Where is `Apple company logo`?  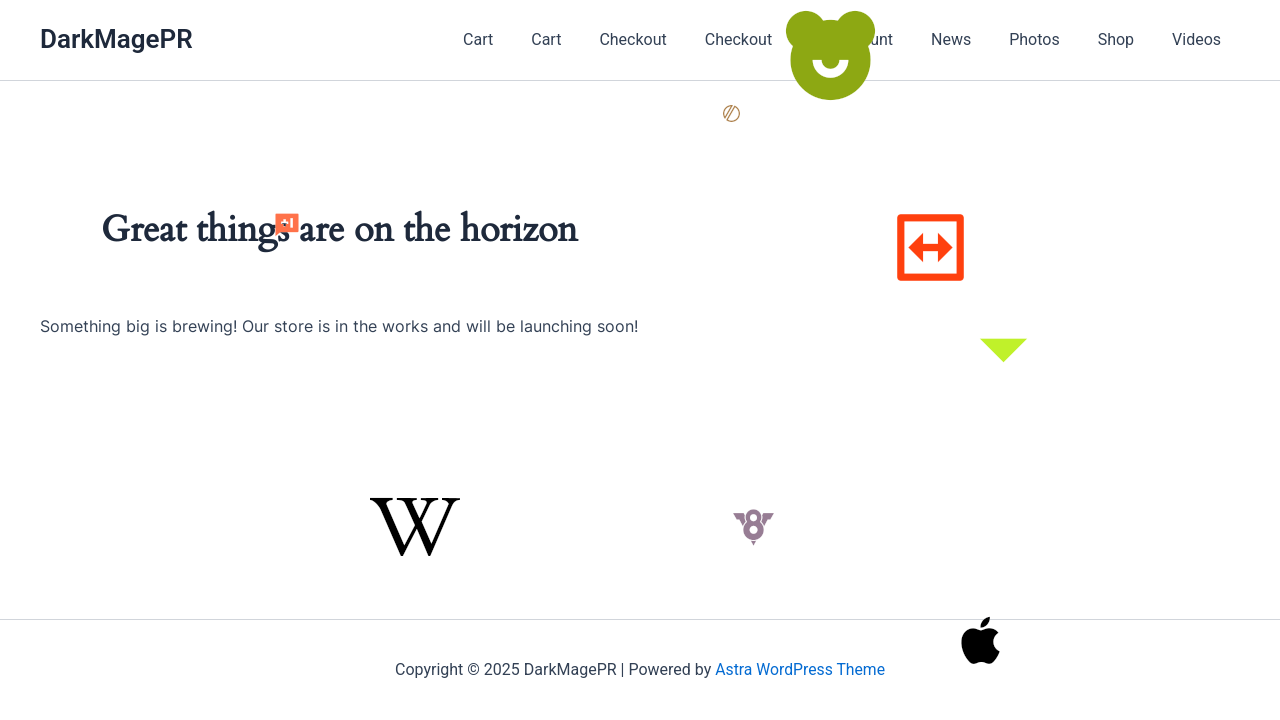
Apple company logo is located at coordinates (981, 640).